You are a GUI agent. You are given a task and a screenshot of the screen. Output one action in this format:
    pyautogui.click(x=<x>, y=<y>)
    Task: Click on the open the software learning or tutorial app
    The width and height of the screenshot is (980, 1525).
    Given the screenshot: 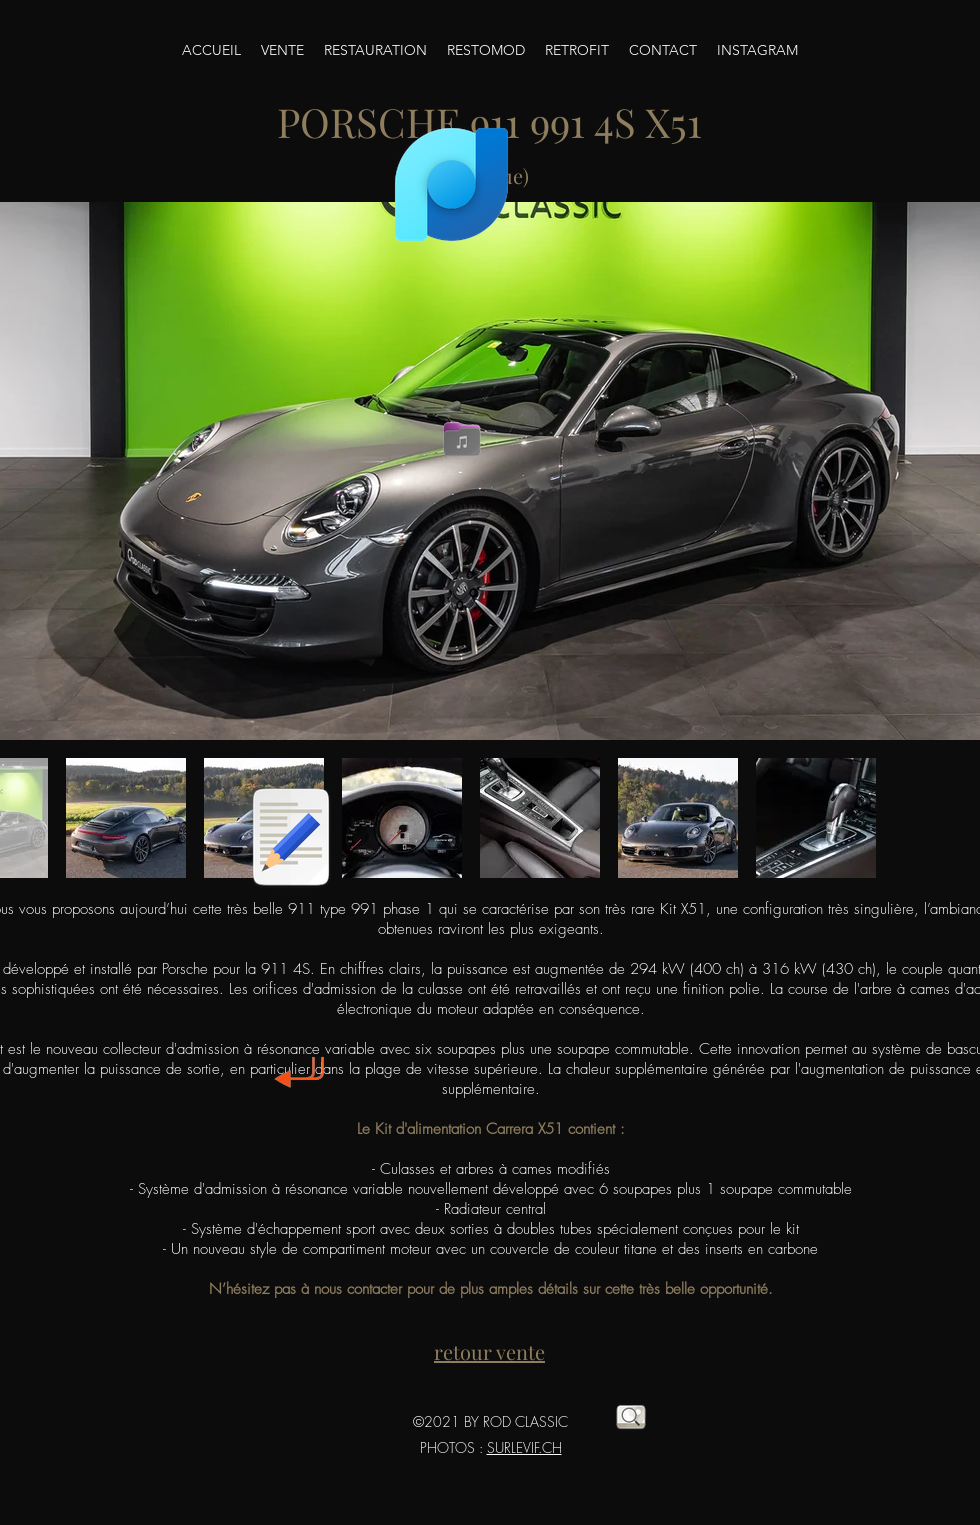 What is the action you would take?
    pyautogui.click(x=291, y=837)
    